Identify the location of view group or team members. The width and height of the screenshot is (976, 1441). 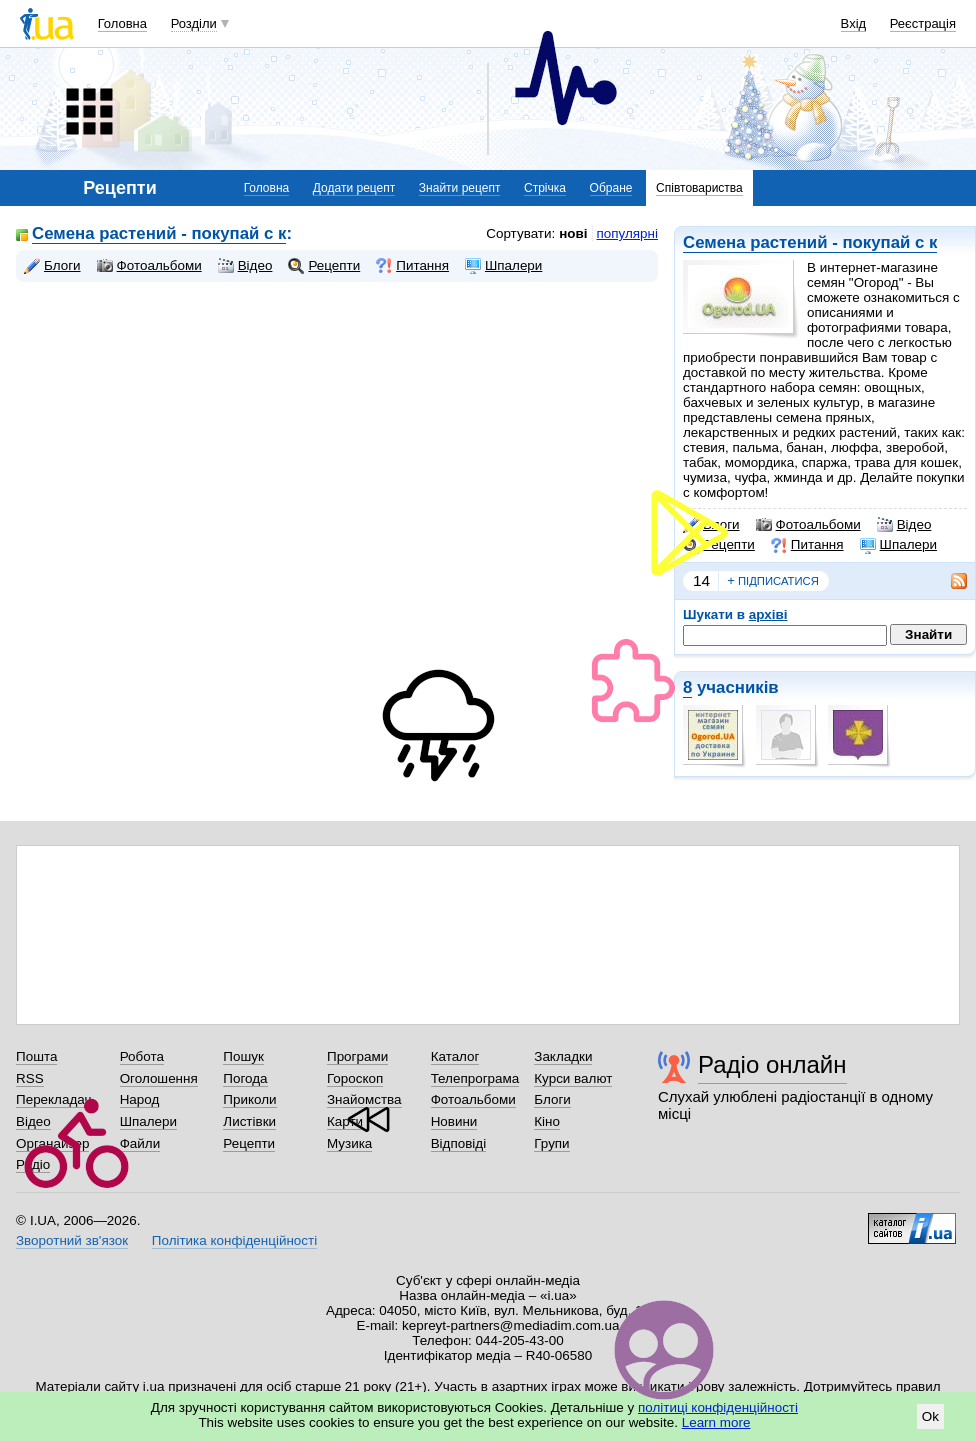
(664, 1350).